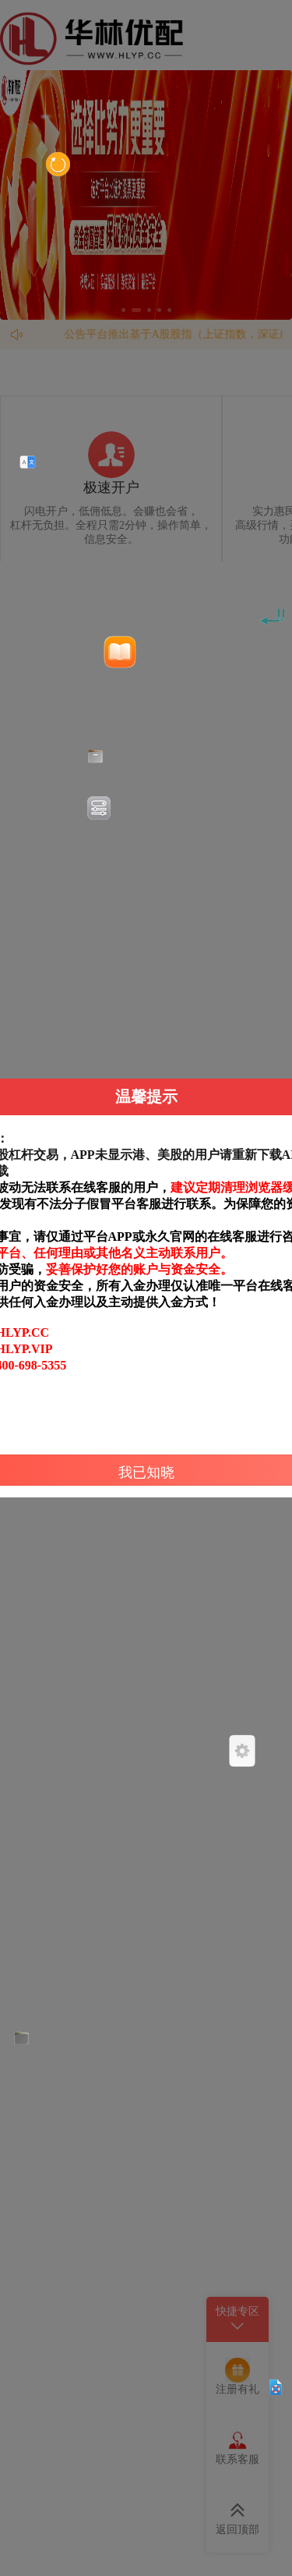  Describe the element at coordinates (95, 756) in the screenshot. I see `open the file manager application` at that location.